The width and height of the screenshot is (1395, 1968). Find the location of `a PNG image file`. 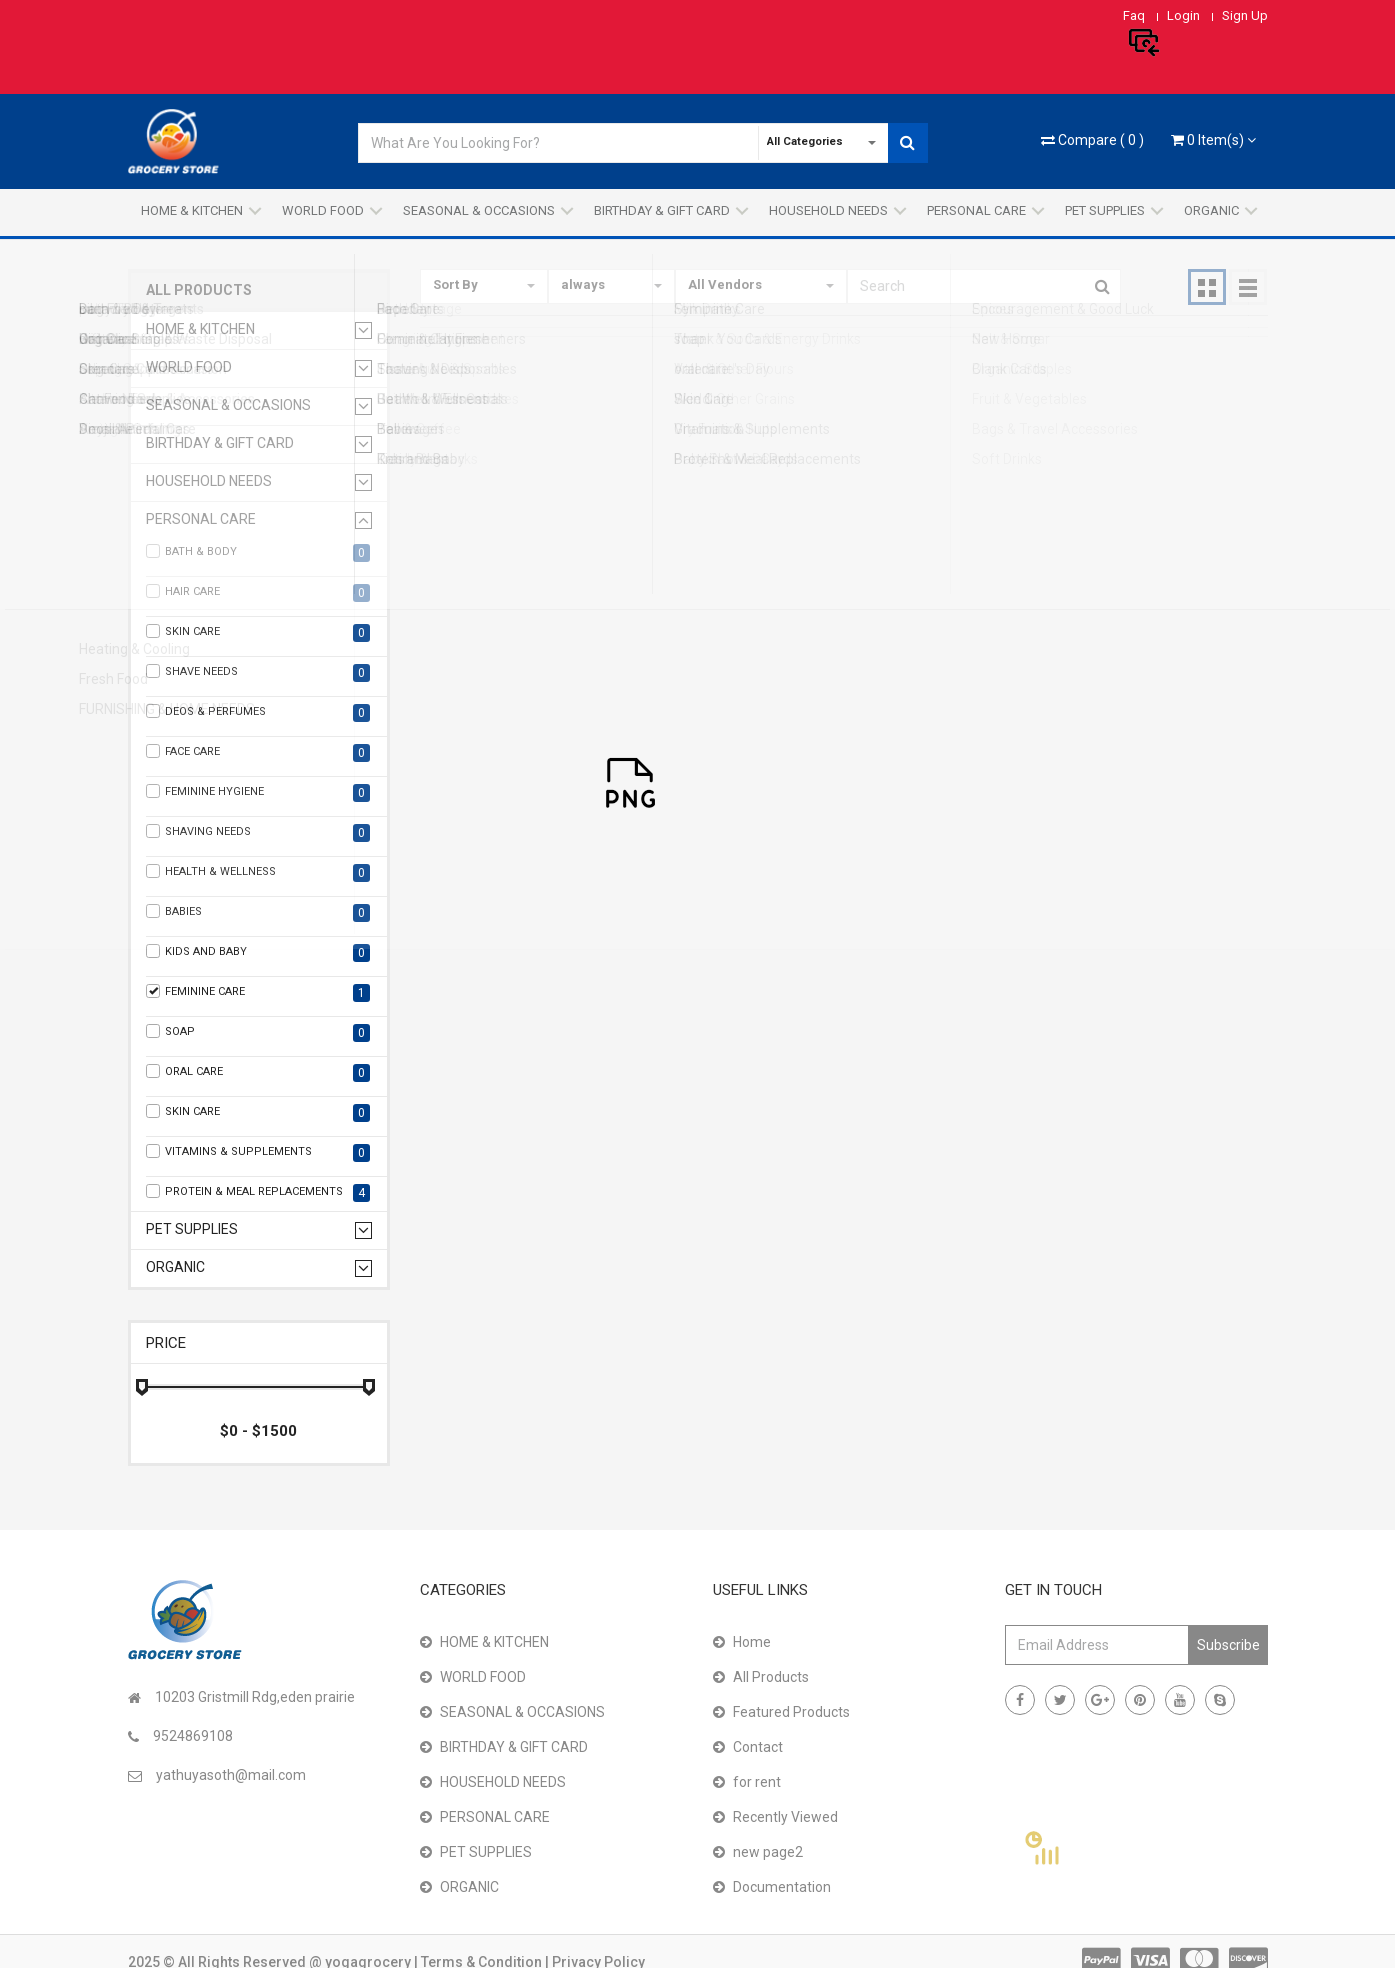

a PNG image file is located at coordinates (630, 785).